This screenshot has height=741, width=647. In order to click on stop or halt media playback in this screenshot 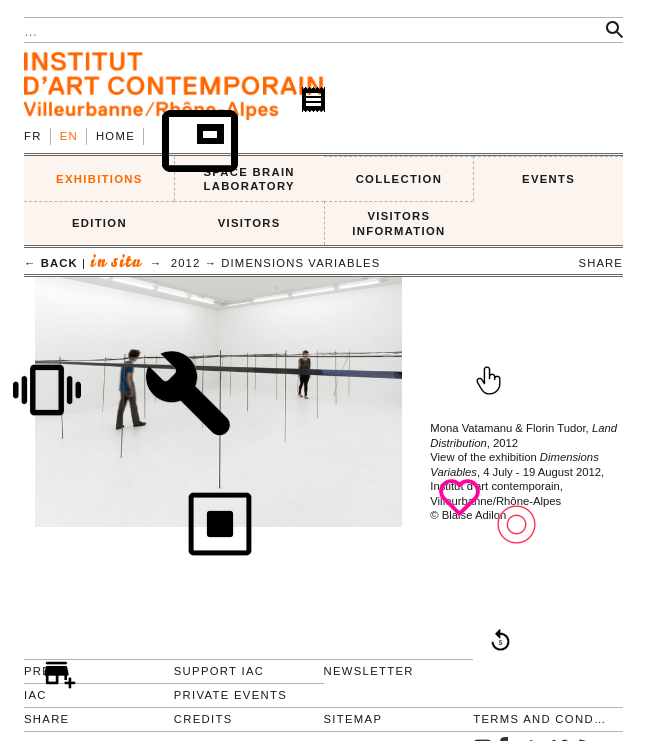, I will do `click(220, 524)`.